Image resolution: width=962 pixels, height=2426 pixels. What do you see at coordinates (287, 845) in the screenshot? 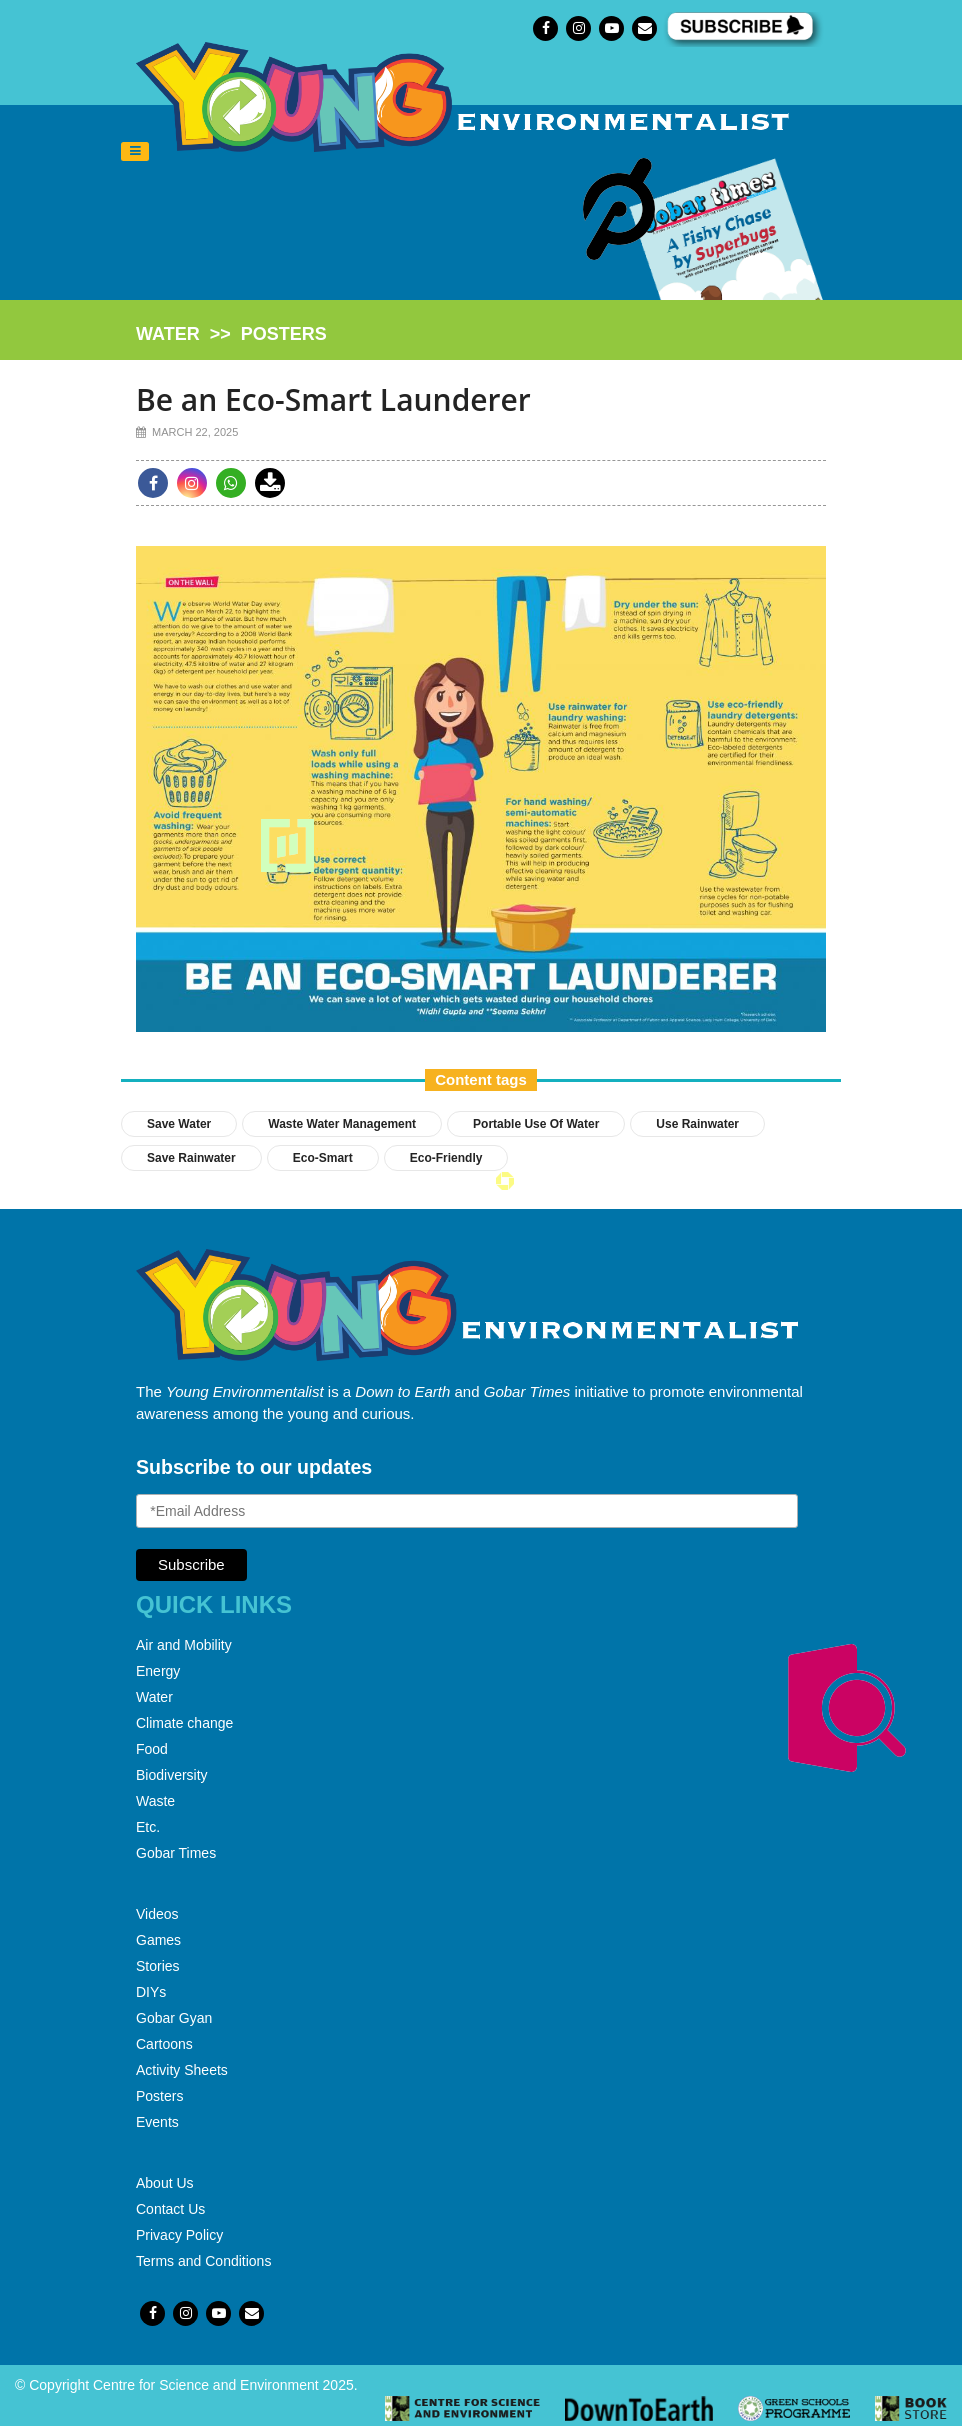
I see `open the RTLZWEI app or website` at bounding box center [287, 845].